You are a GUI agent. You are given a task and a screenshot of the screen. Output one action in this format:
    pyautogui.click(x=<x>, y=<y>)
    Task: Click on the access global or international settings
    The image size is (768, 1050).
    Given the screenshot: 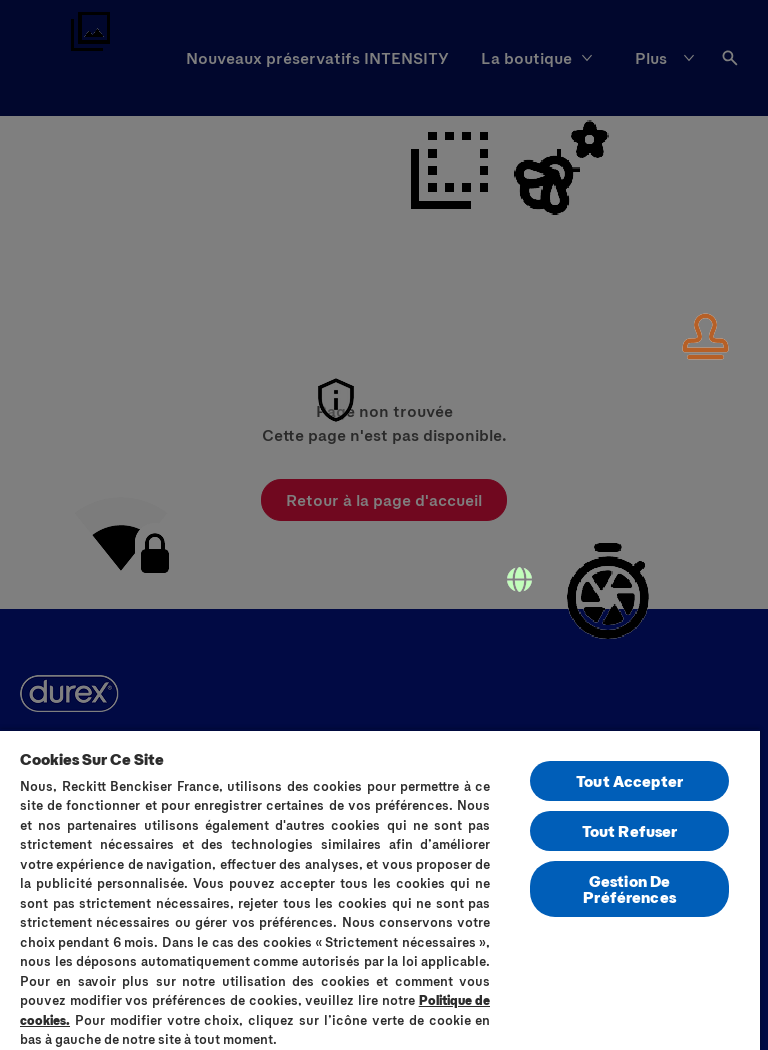 What is the action you would take?
    pyautogui.click(x=519, y=579)
    